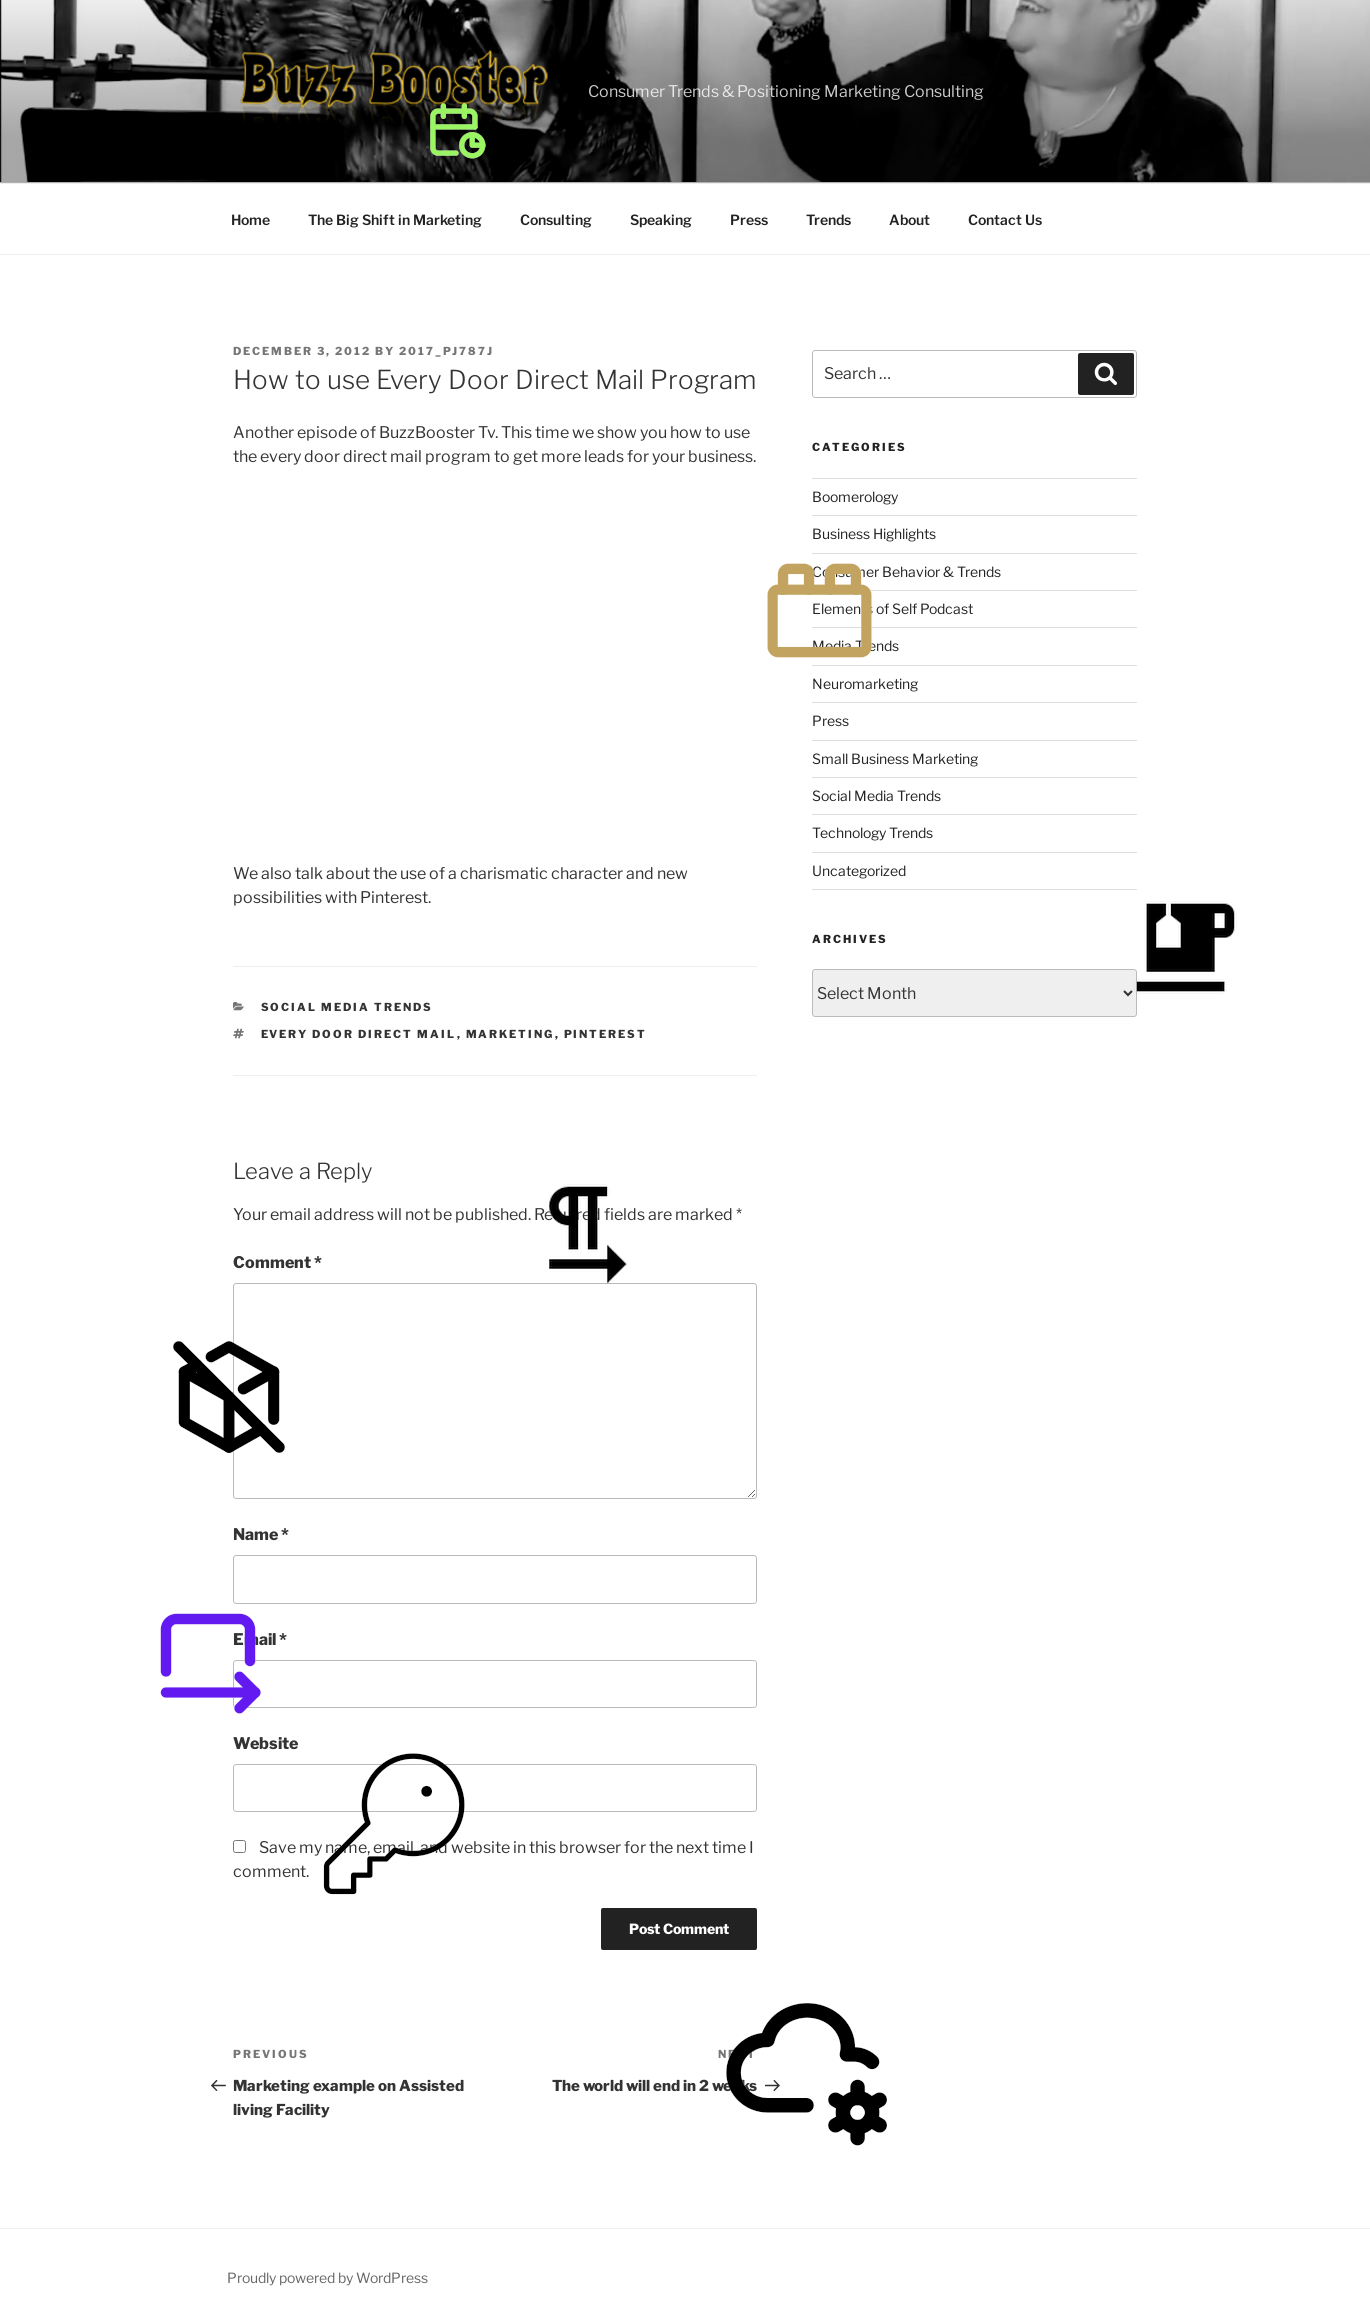 The height and width of the screenshot is (2324, 1370). I want to click on auto-fit content to the right edge, so click(208, 1661).